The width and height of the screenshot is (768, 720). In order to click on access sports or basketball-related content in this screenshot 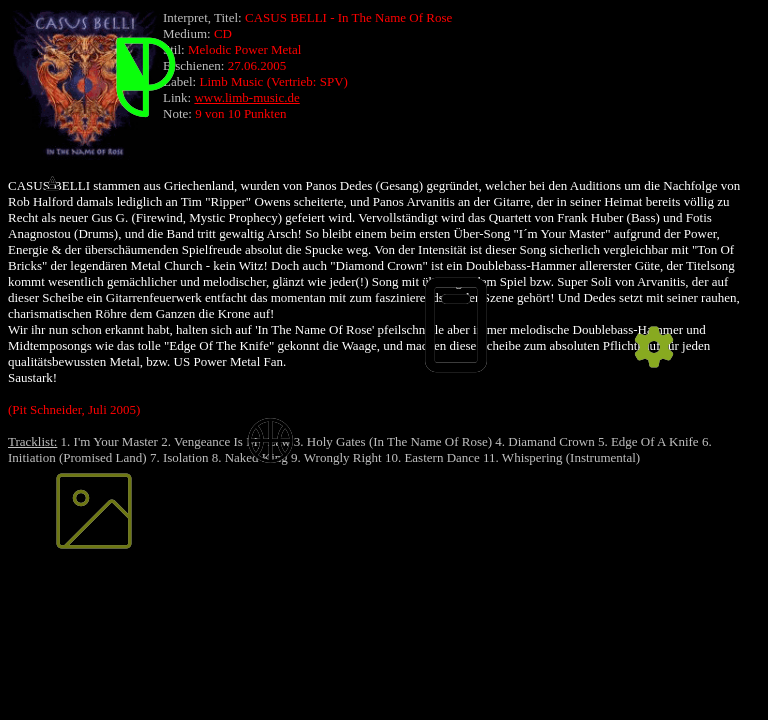, I will do `click(270, 440)`.